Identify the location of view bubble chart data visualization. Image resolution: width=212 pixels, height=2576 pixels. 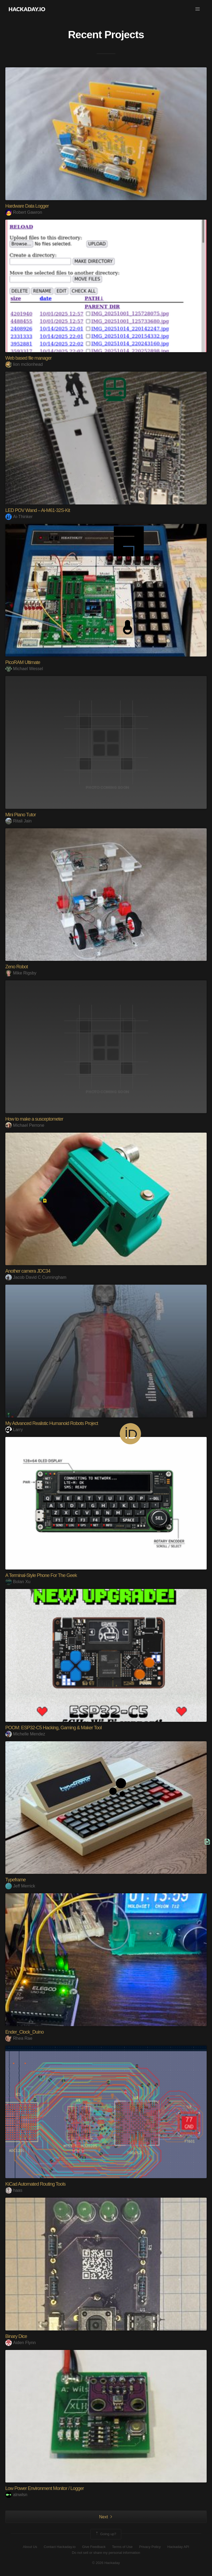
(119, 1788).